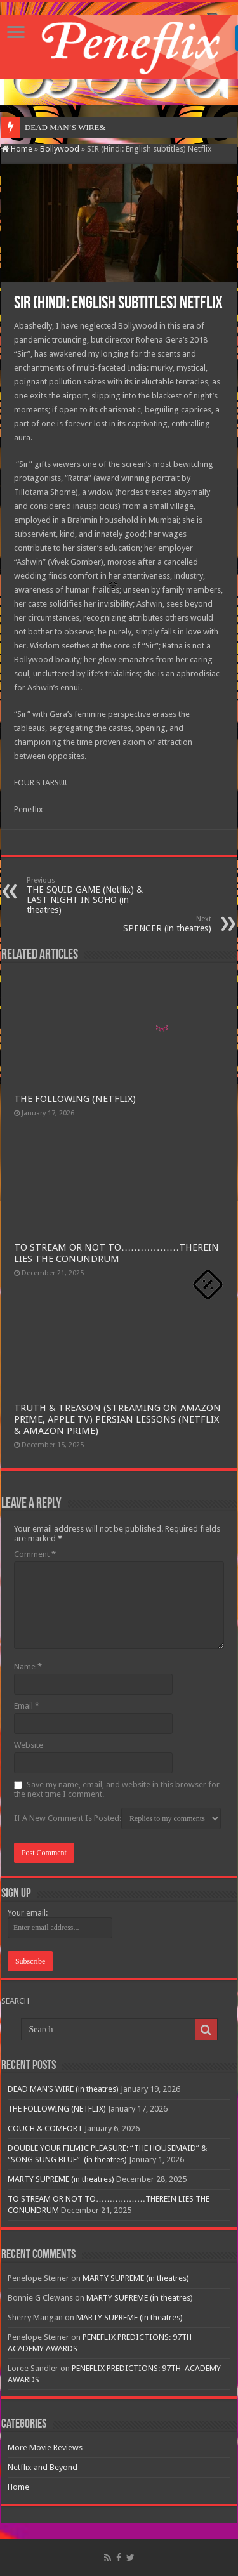  What do you see at coordinates (113, 586) in the screenshot?
I see `fork a repository or branch` at bounding box center [113, 586].